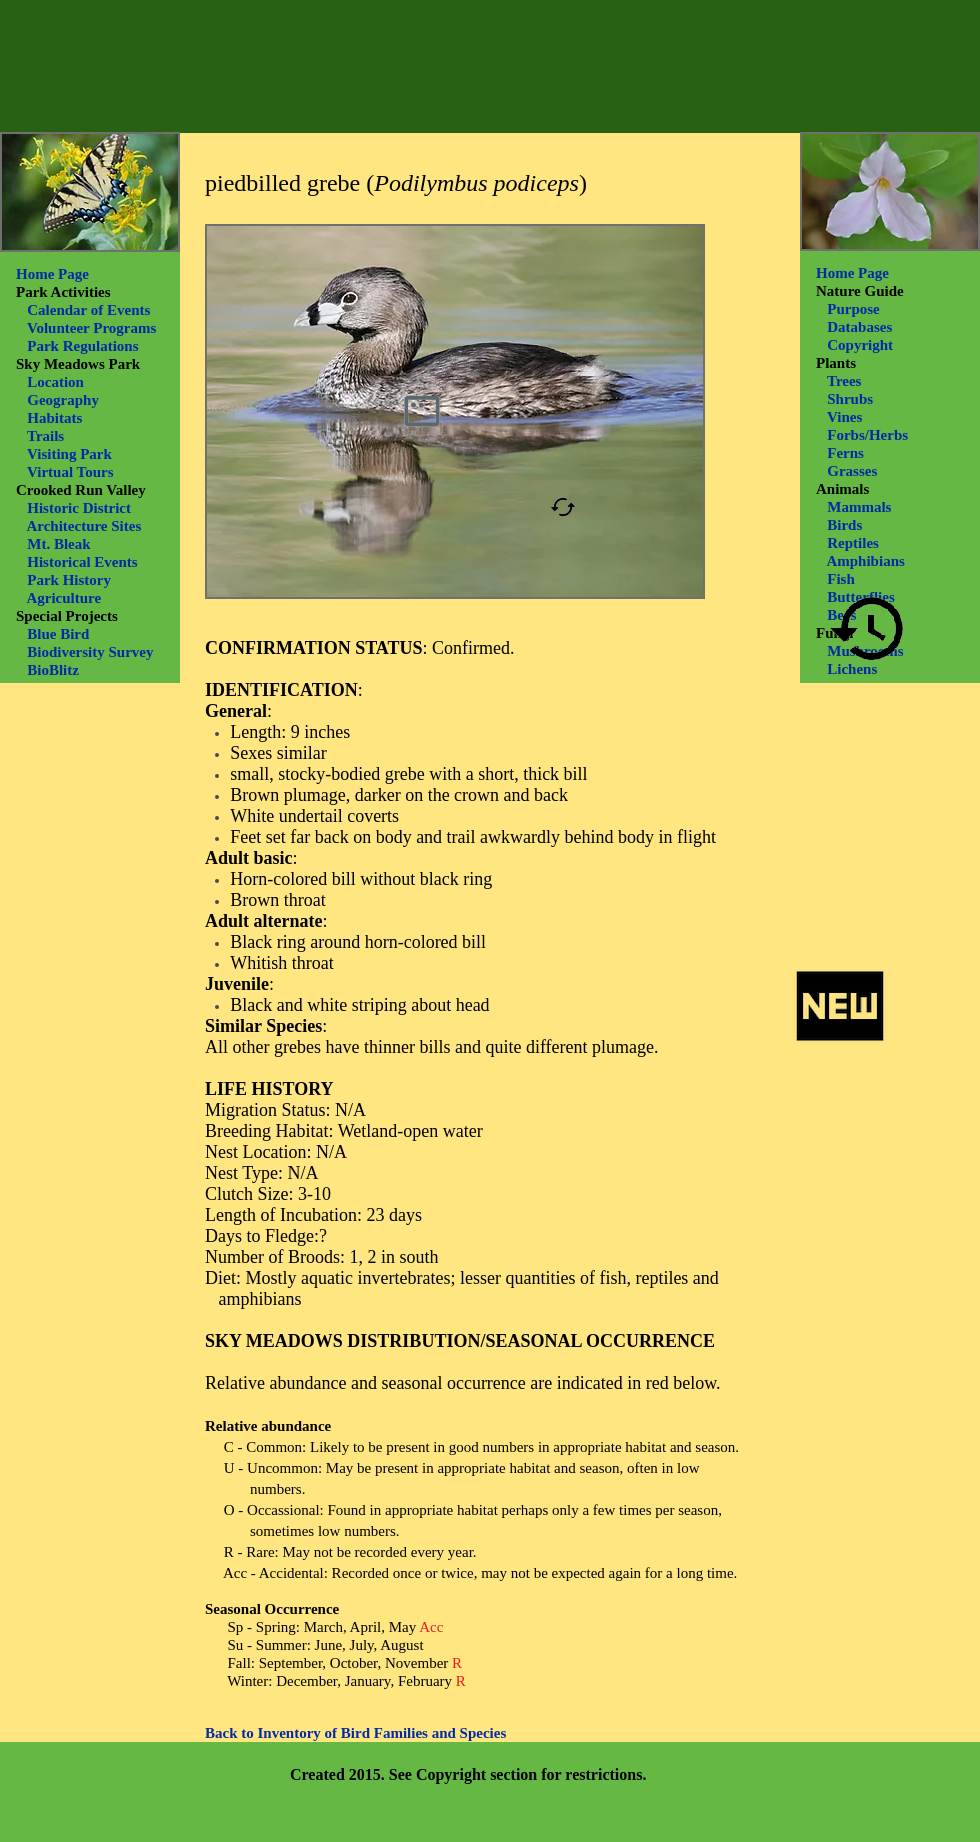 This screenshot has height=1842, width=980. I want to click on view browsing or activity history, so click(868, 628).